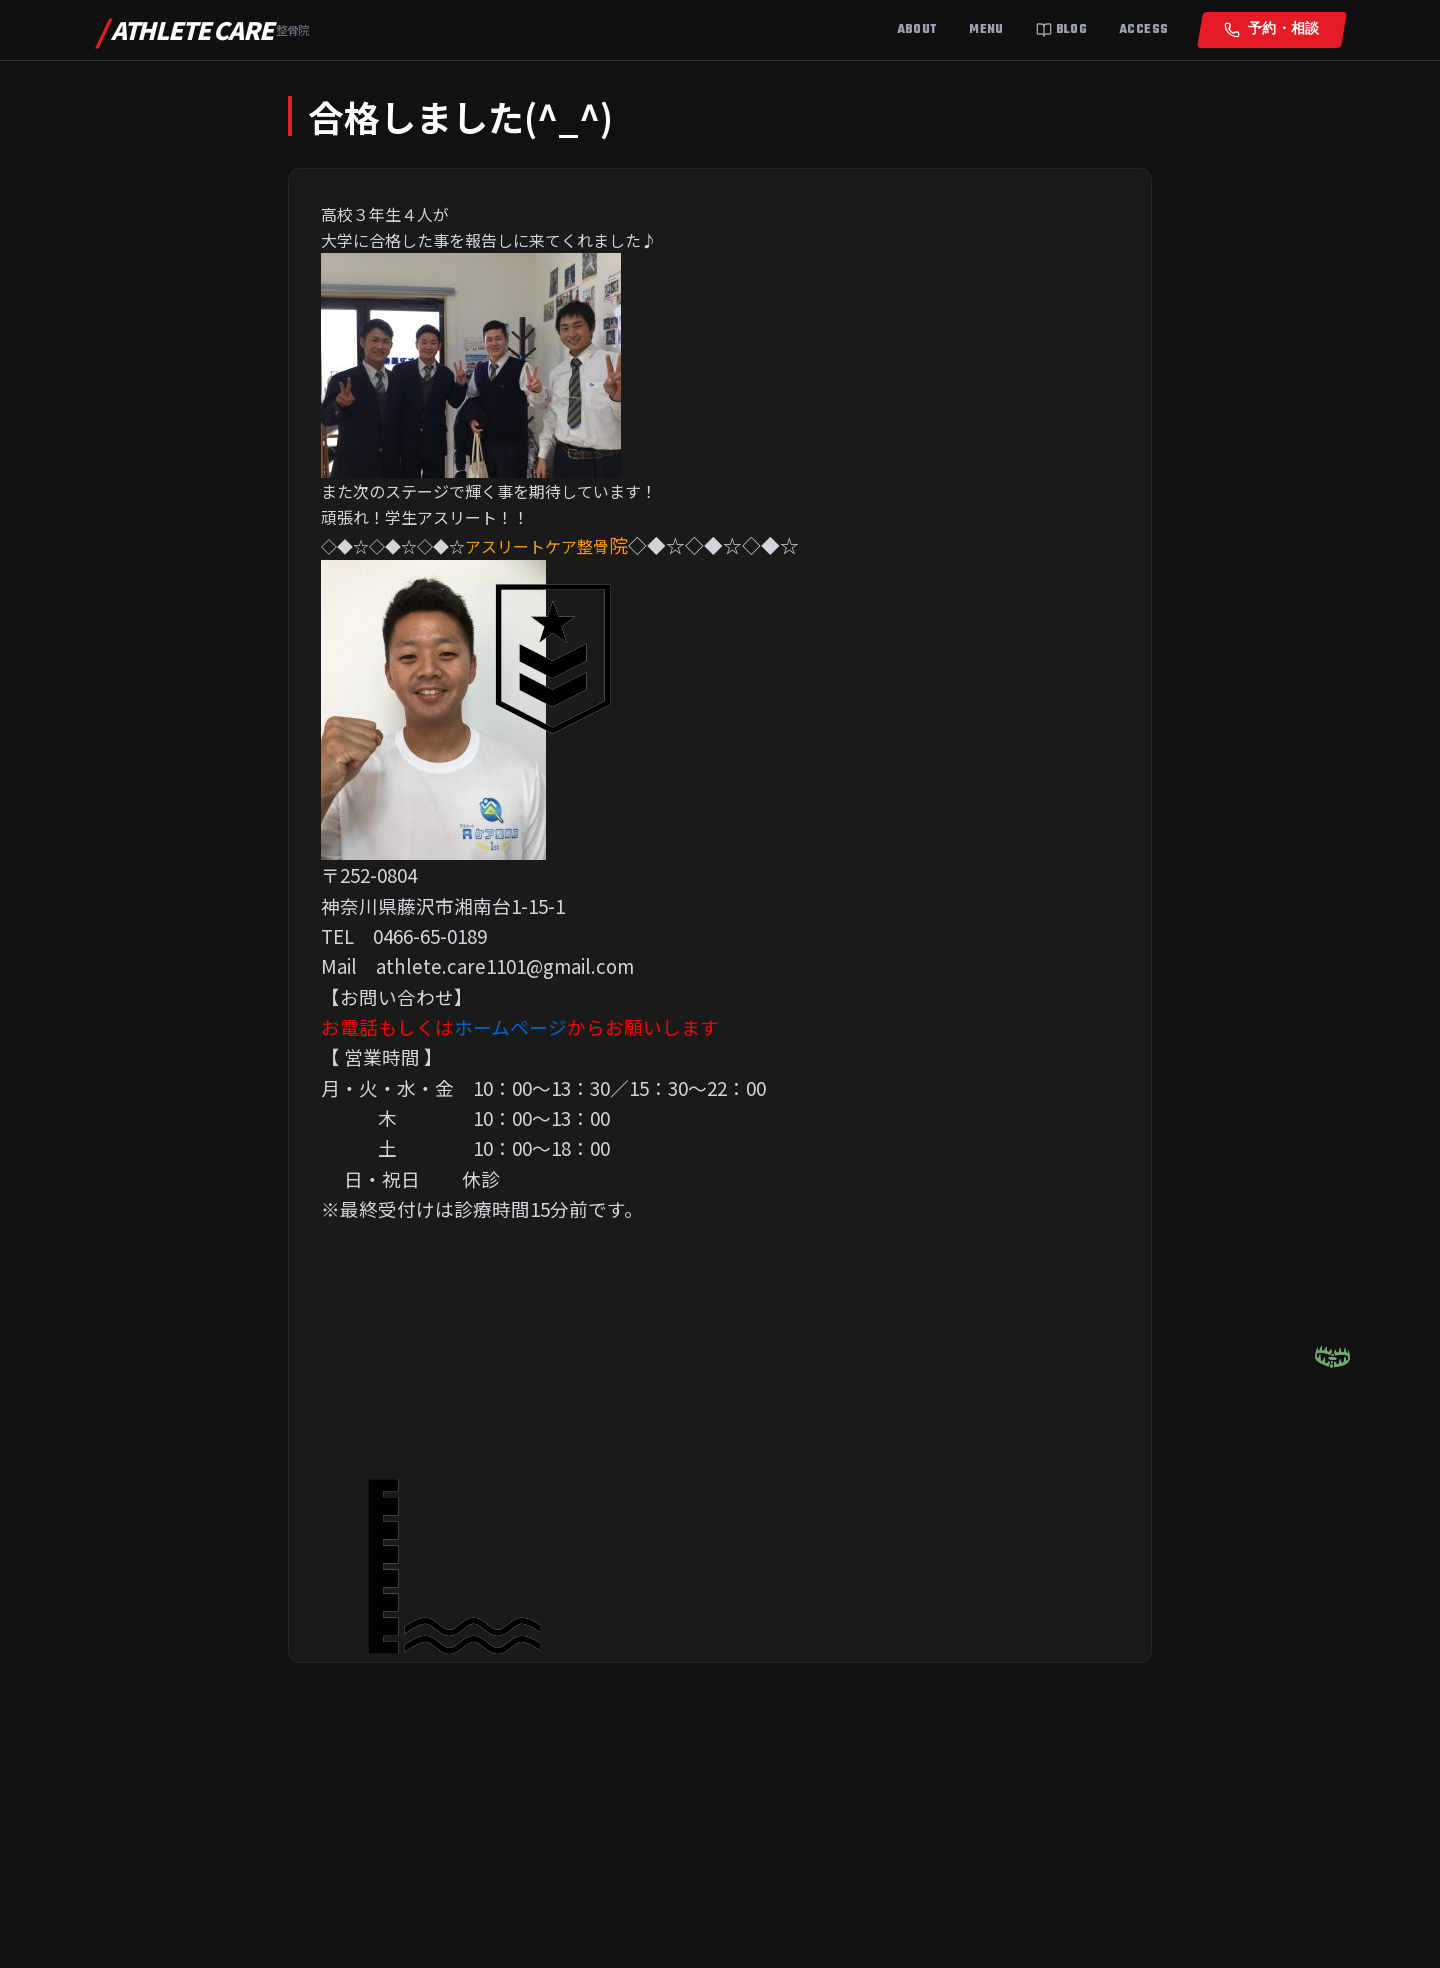  Describe the element at coordinates (449, 1566) in the screenshot. I see `indicates low tide conditions` at that location.